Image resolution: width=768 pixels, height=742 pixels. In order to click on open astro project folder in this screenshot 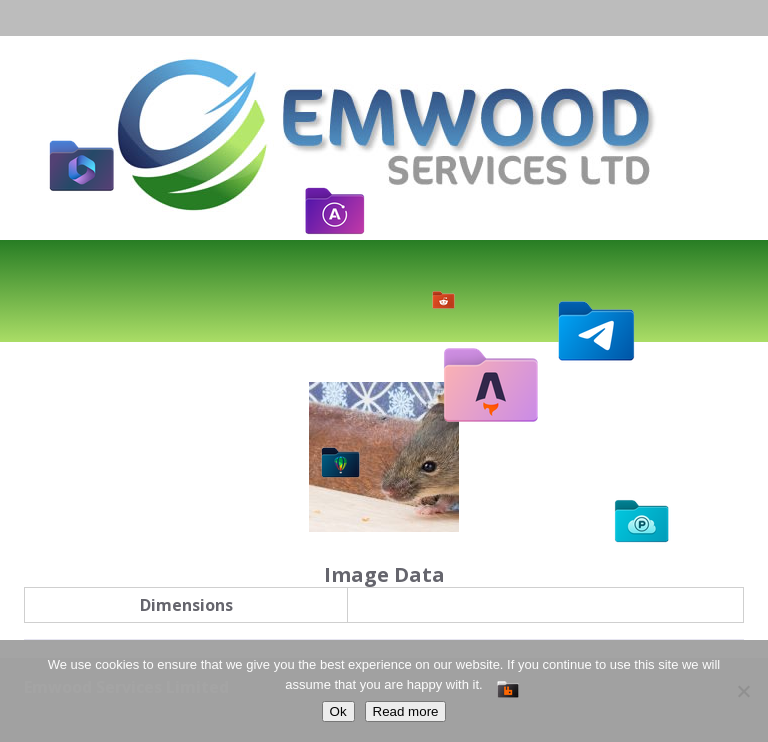, I will do `click(490, 387)`.